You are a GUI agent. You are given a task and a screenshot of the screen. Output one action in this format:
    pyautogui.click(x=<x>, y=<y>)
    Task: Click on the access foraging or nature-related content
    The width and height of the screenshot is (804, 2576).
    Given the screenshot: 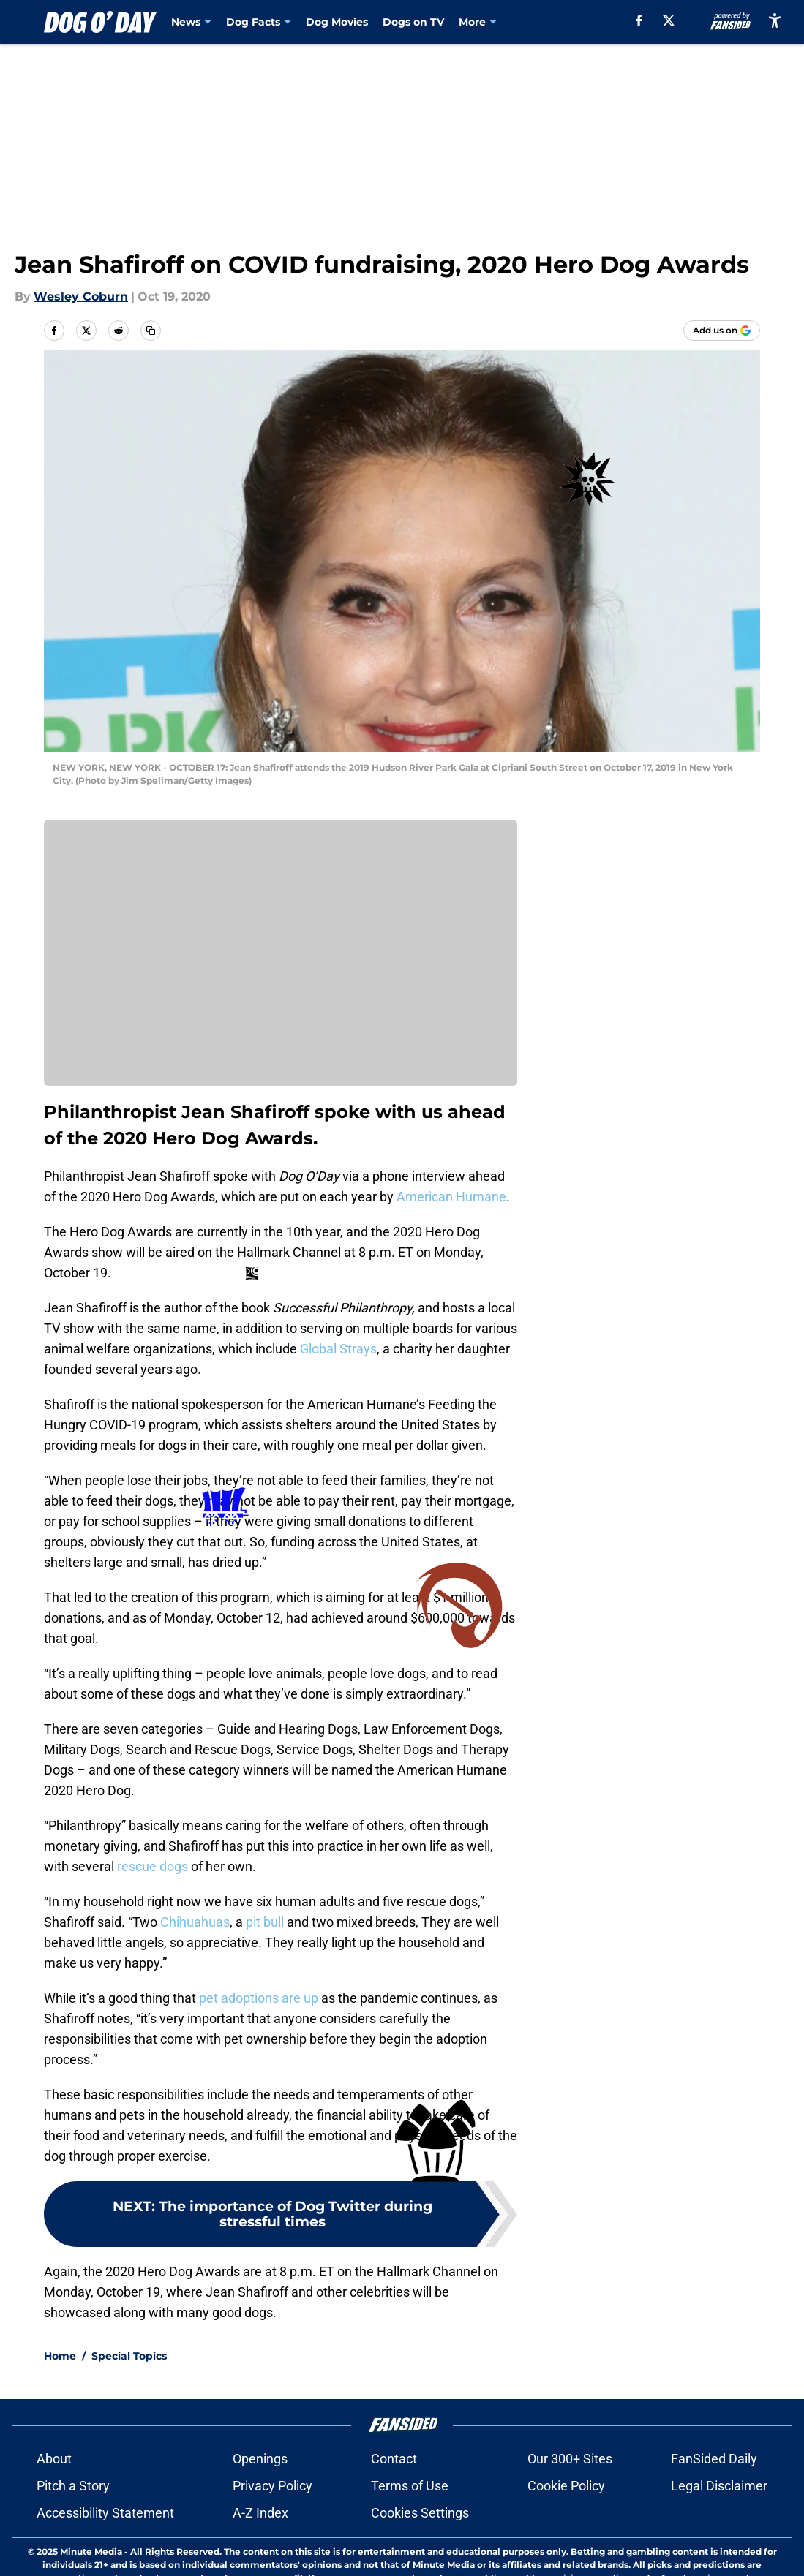 What is the action you would take?
    pyautogui.click(x=435, y=2140)
    